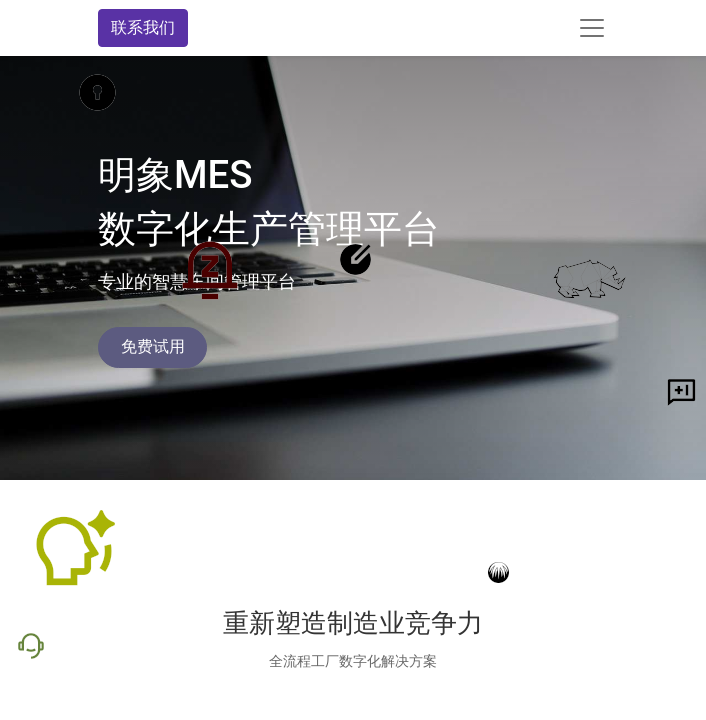 Image resolution: width=706 pixels, height=720 pixels. What do you see at coordinates (681, 391) in the screenshot?
I see `add a follow-up message to a conversation` at bounding box center [681, 391].